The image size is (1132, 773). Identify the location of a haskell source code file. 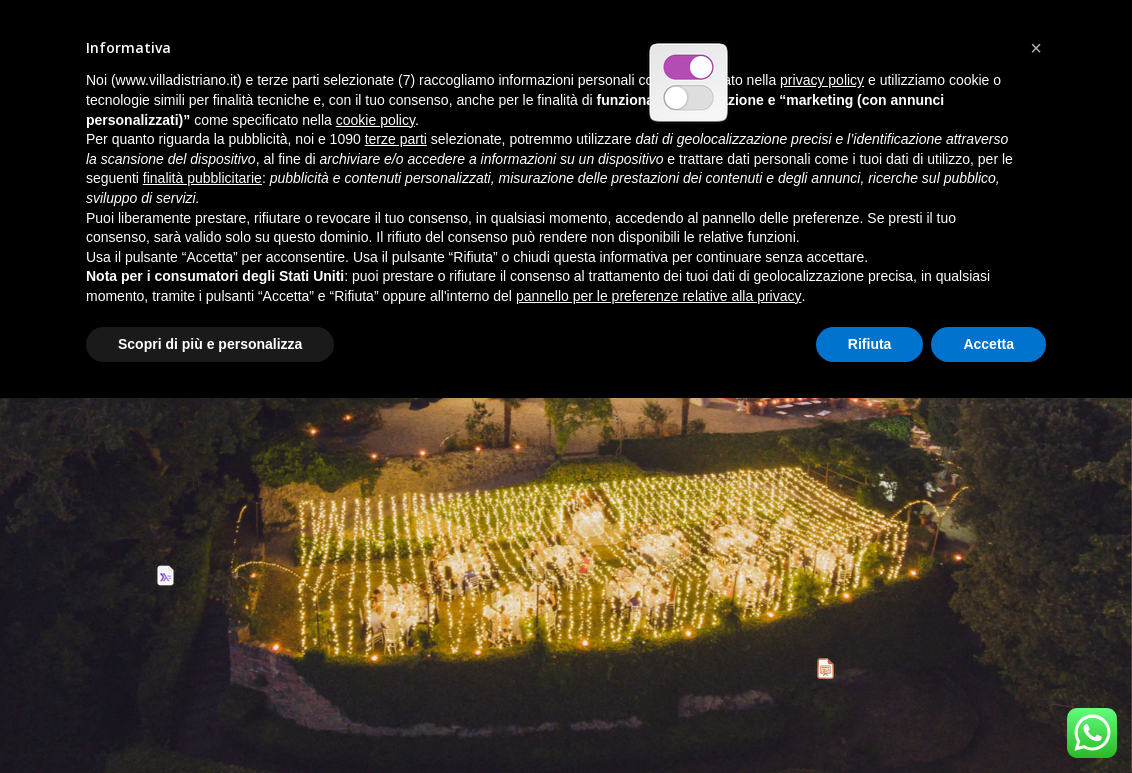
(165, 575).